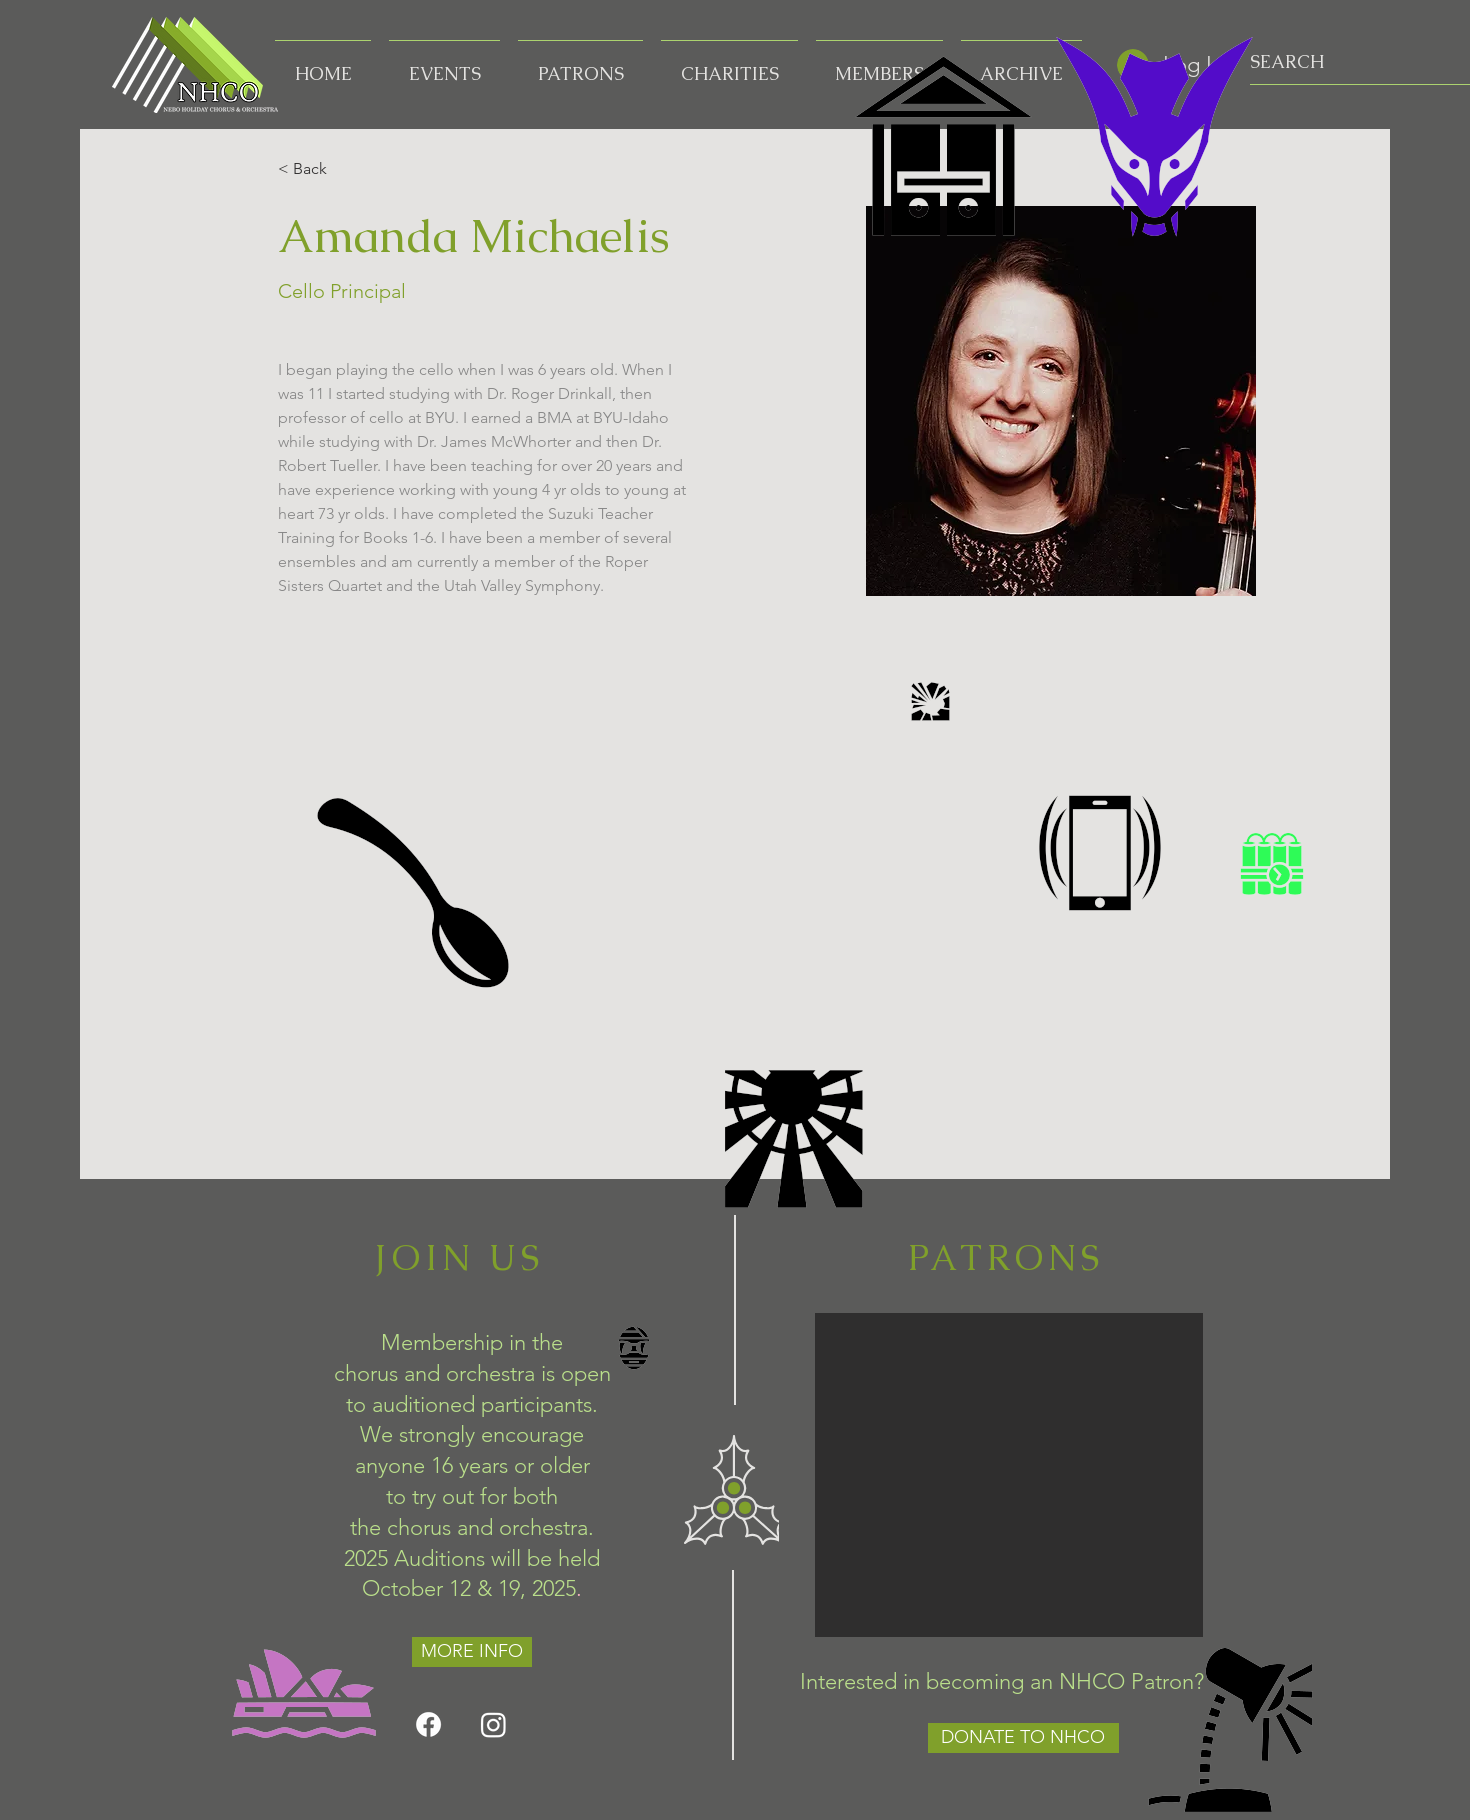  Describe the element at coordinates (1154, 135) in the screenshot. I see `select reptile or dragon character class` at that location.